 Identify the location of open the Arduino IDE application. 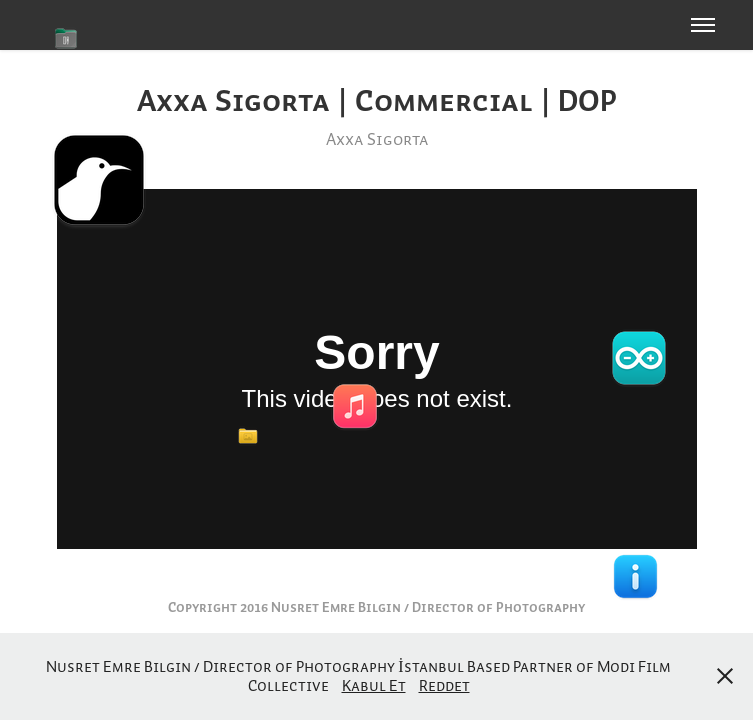
(639, 358).